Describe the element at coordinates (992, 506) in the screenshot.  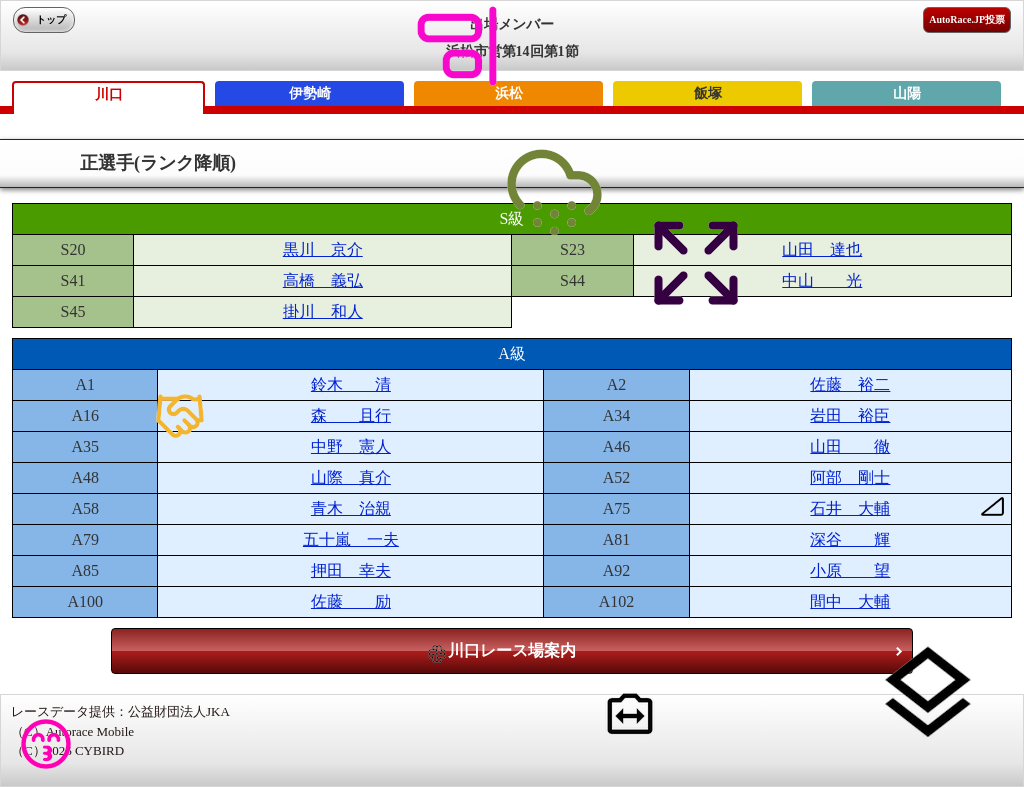
I see `play media or start playback` at that location.